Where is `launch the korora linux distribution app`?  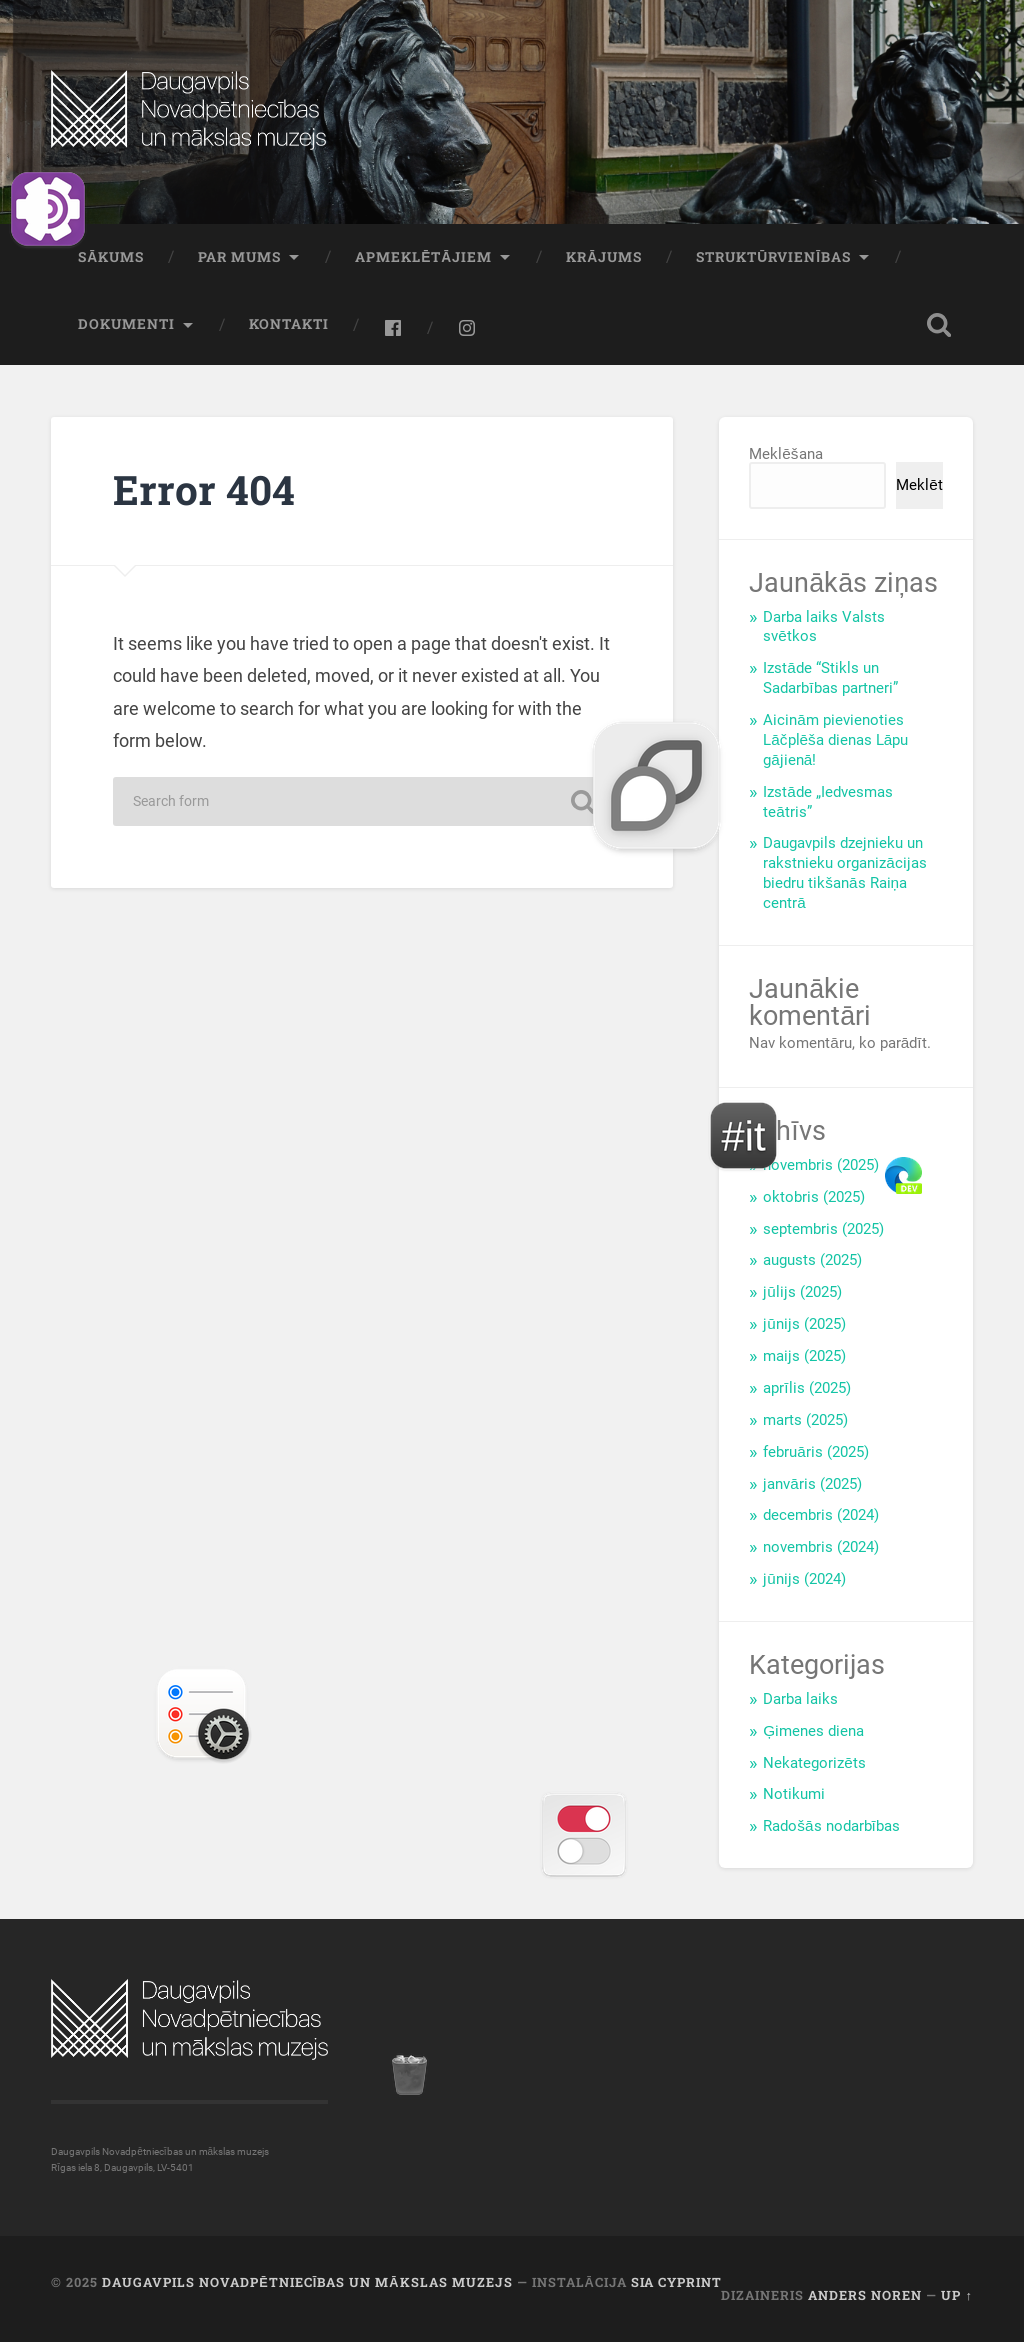 launch the korora linux distribution app is located at coordinates (656, 785).